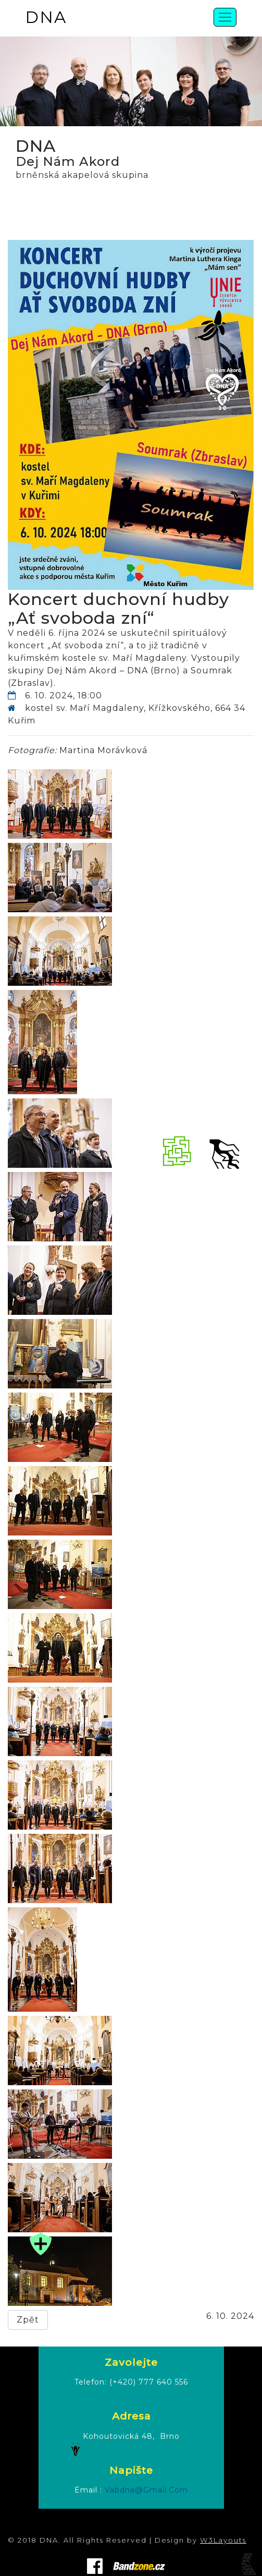 The image size is (262, 2576). What do you see at coordinates (76, 2449) in the screenshot?
I see `cobra character or enemy type in a game` at bounding box center [76, 2449].